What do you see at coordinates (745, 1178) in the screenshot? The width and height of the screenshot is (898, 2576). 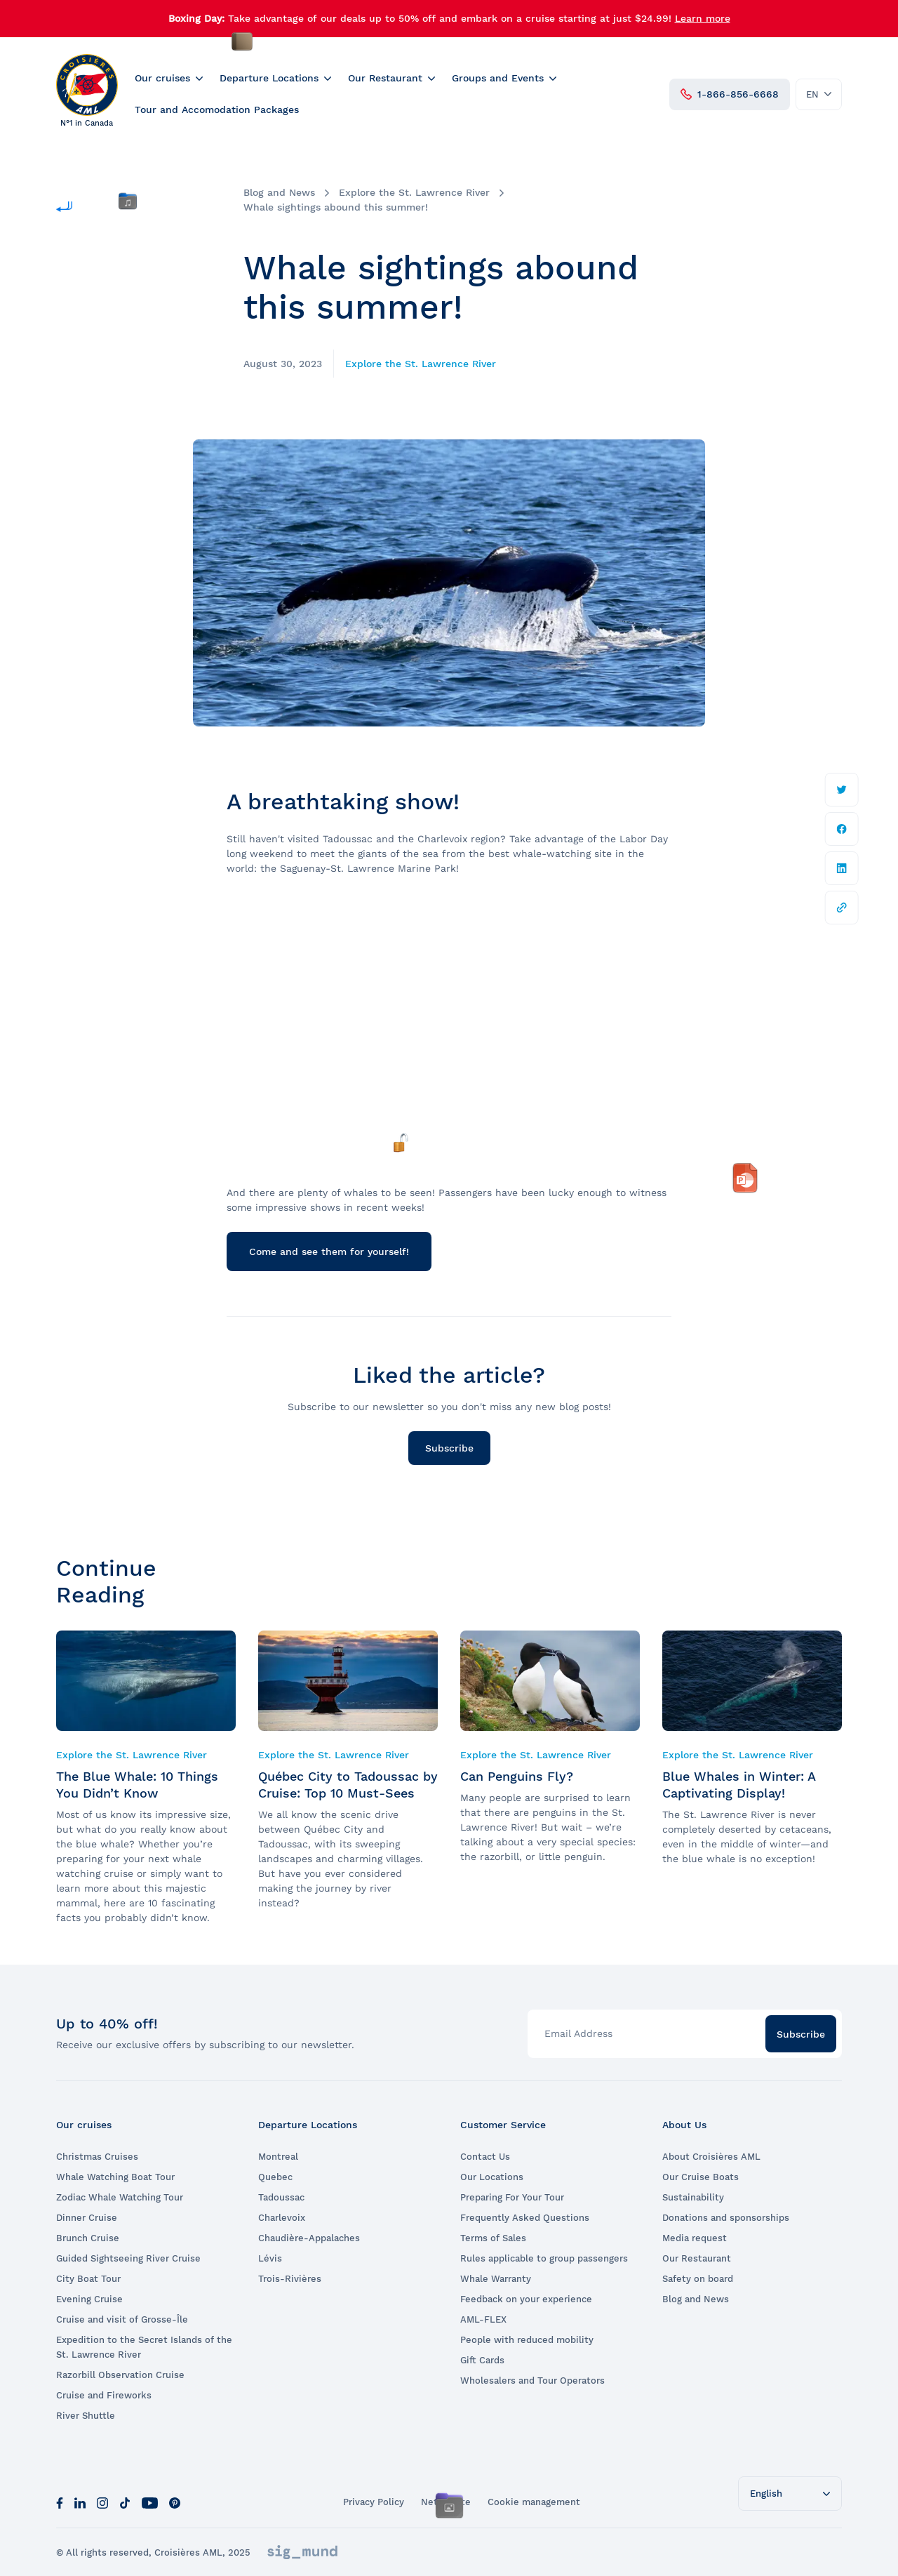 I see `a microsoft powerpoint file` at bounding box center [745, 1178].